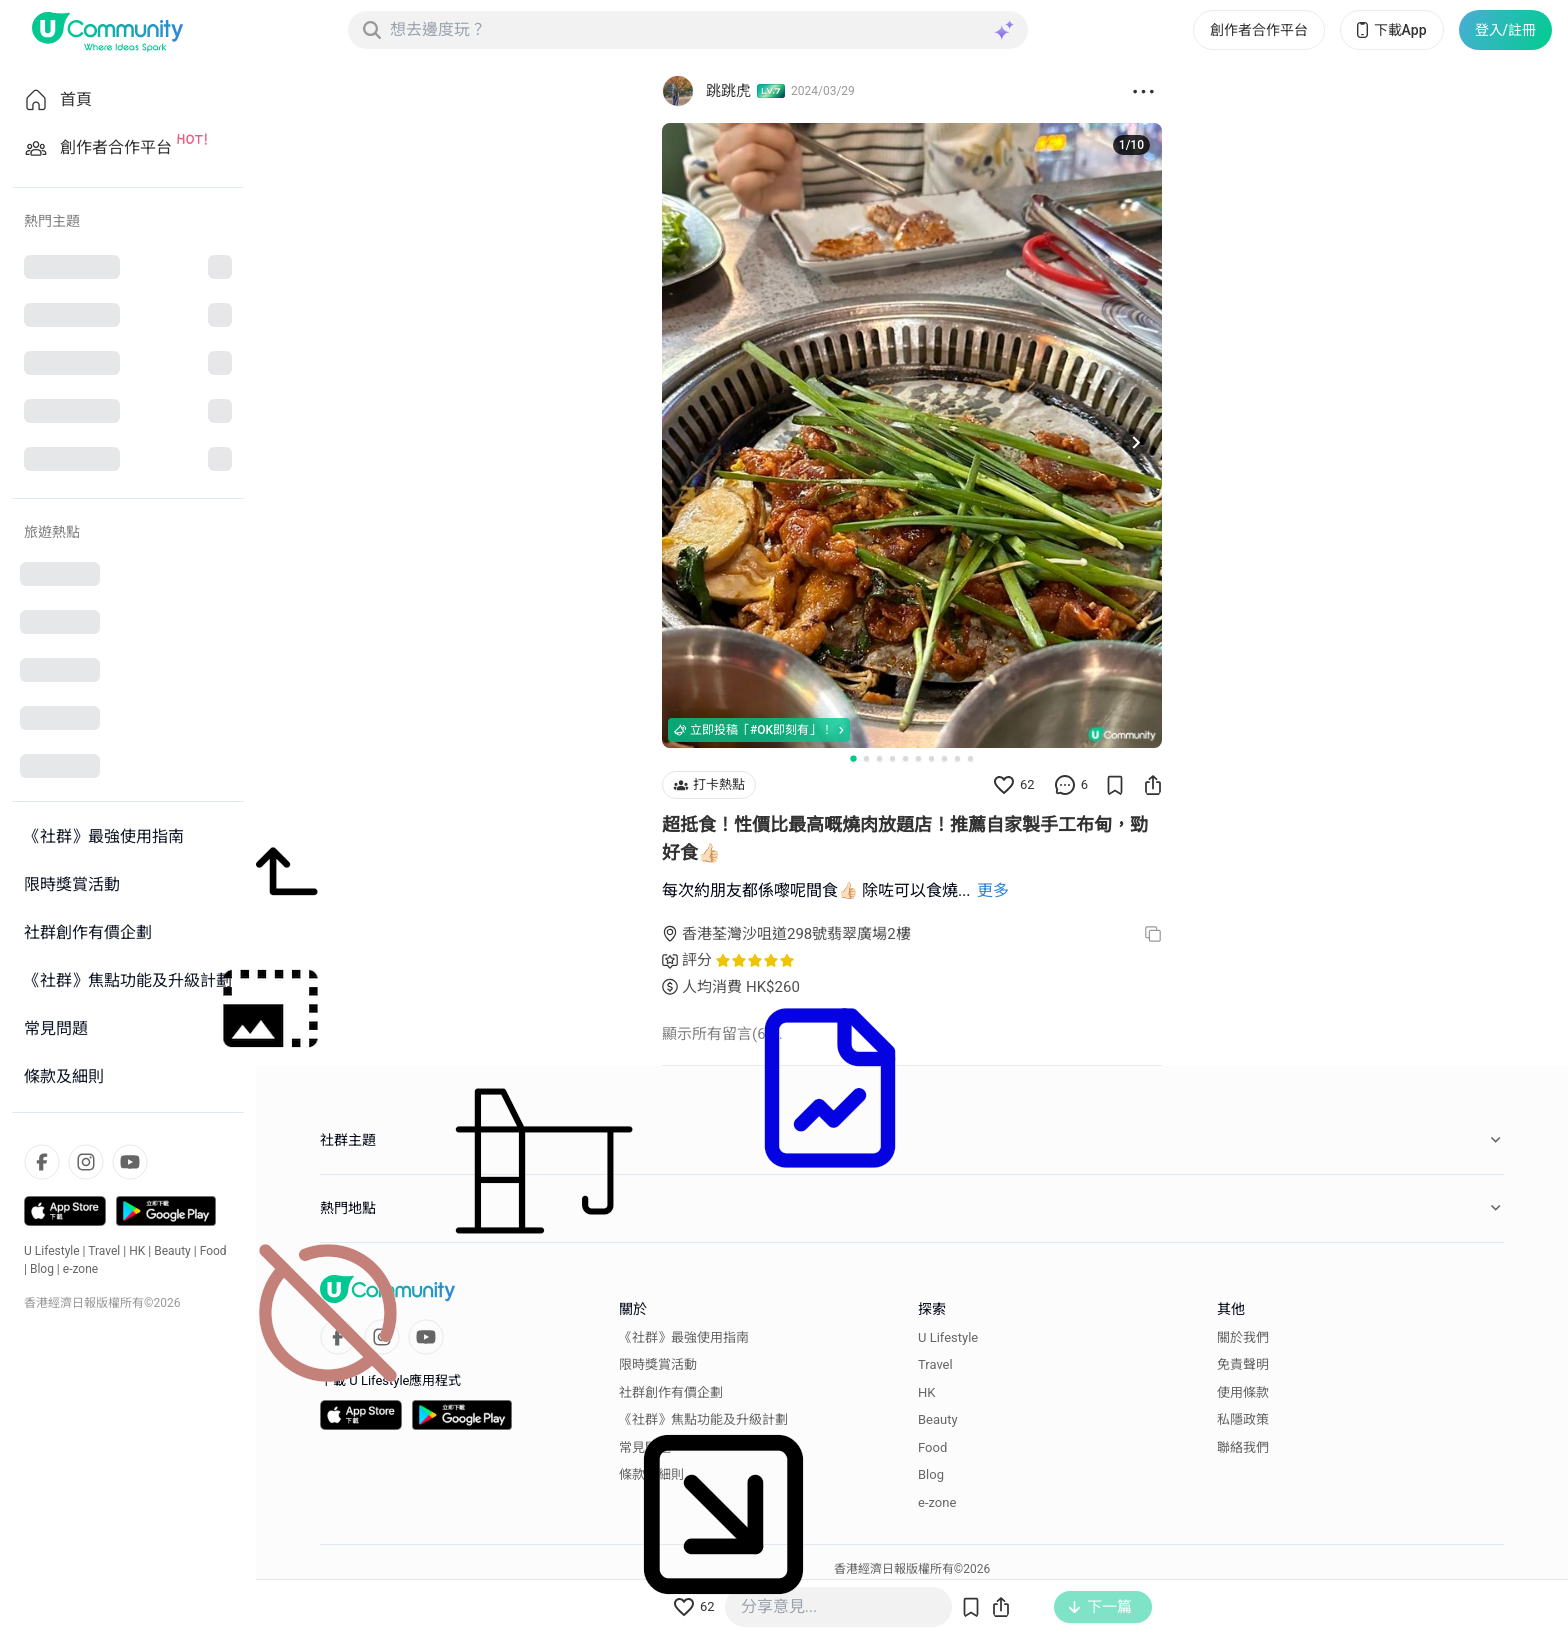 This screenshot has height=1634, width=1568. What do you see at coordinates (328, 1313) in the screenshot?
I see `indicates a disabled or inactive state` at bounding box center [328, 1313].